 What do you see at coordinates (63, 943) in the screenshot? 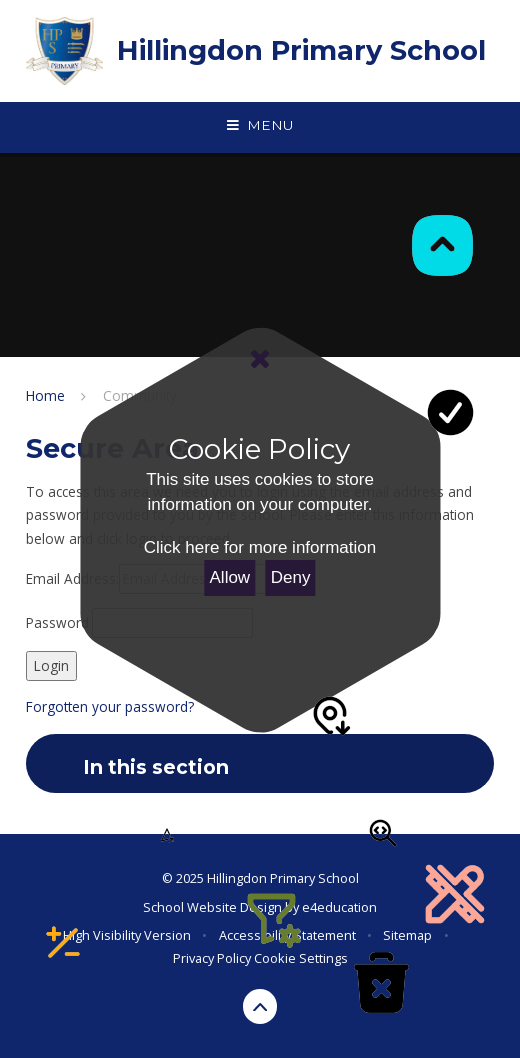
I see `toggle between adding and subtracting values` at bounding box center [63, 943].